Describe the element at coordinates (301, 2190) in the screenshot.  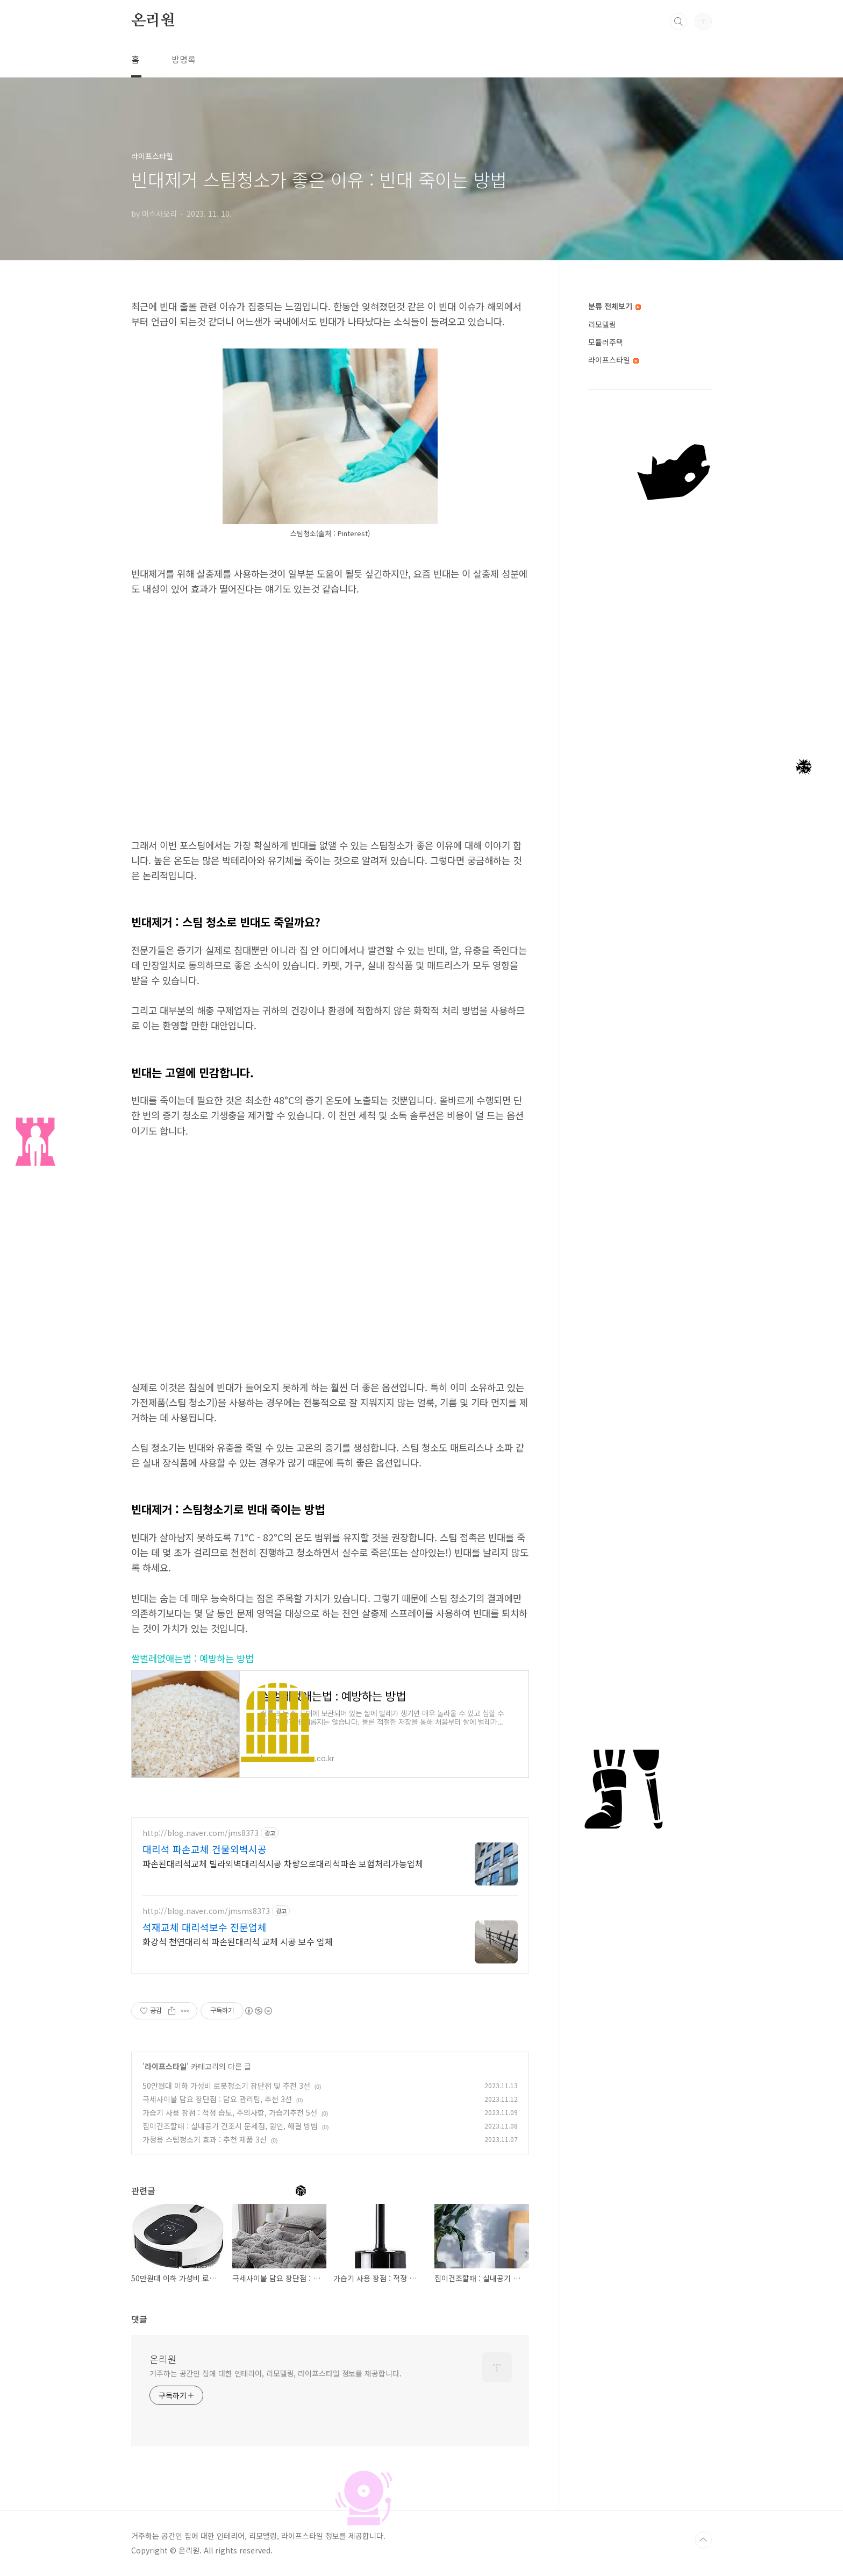
I see `roll dice or generate random number` at that location.